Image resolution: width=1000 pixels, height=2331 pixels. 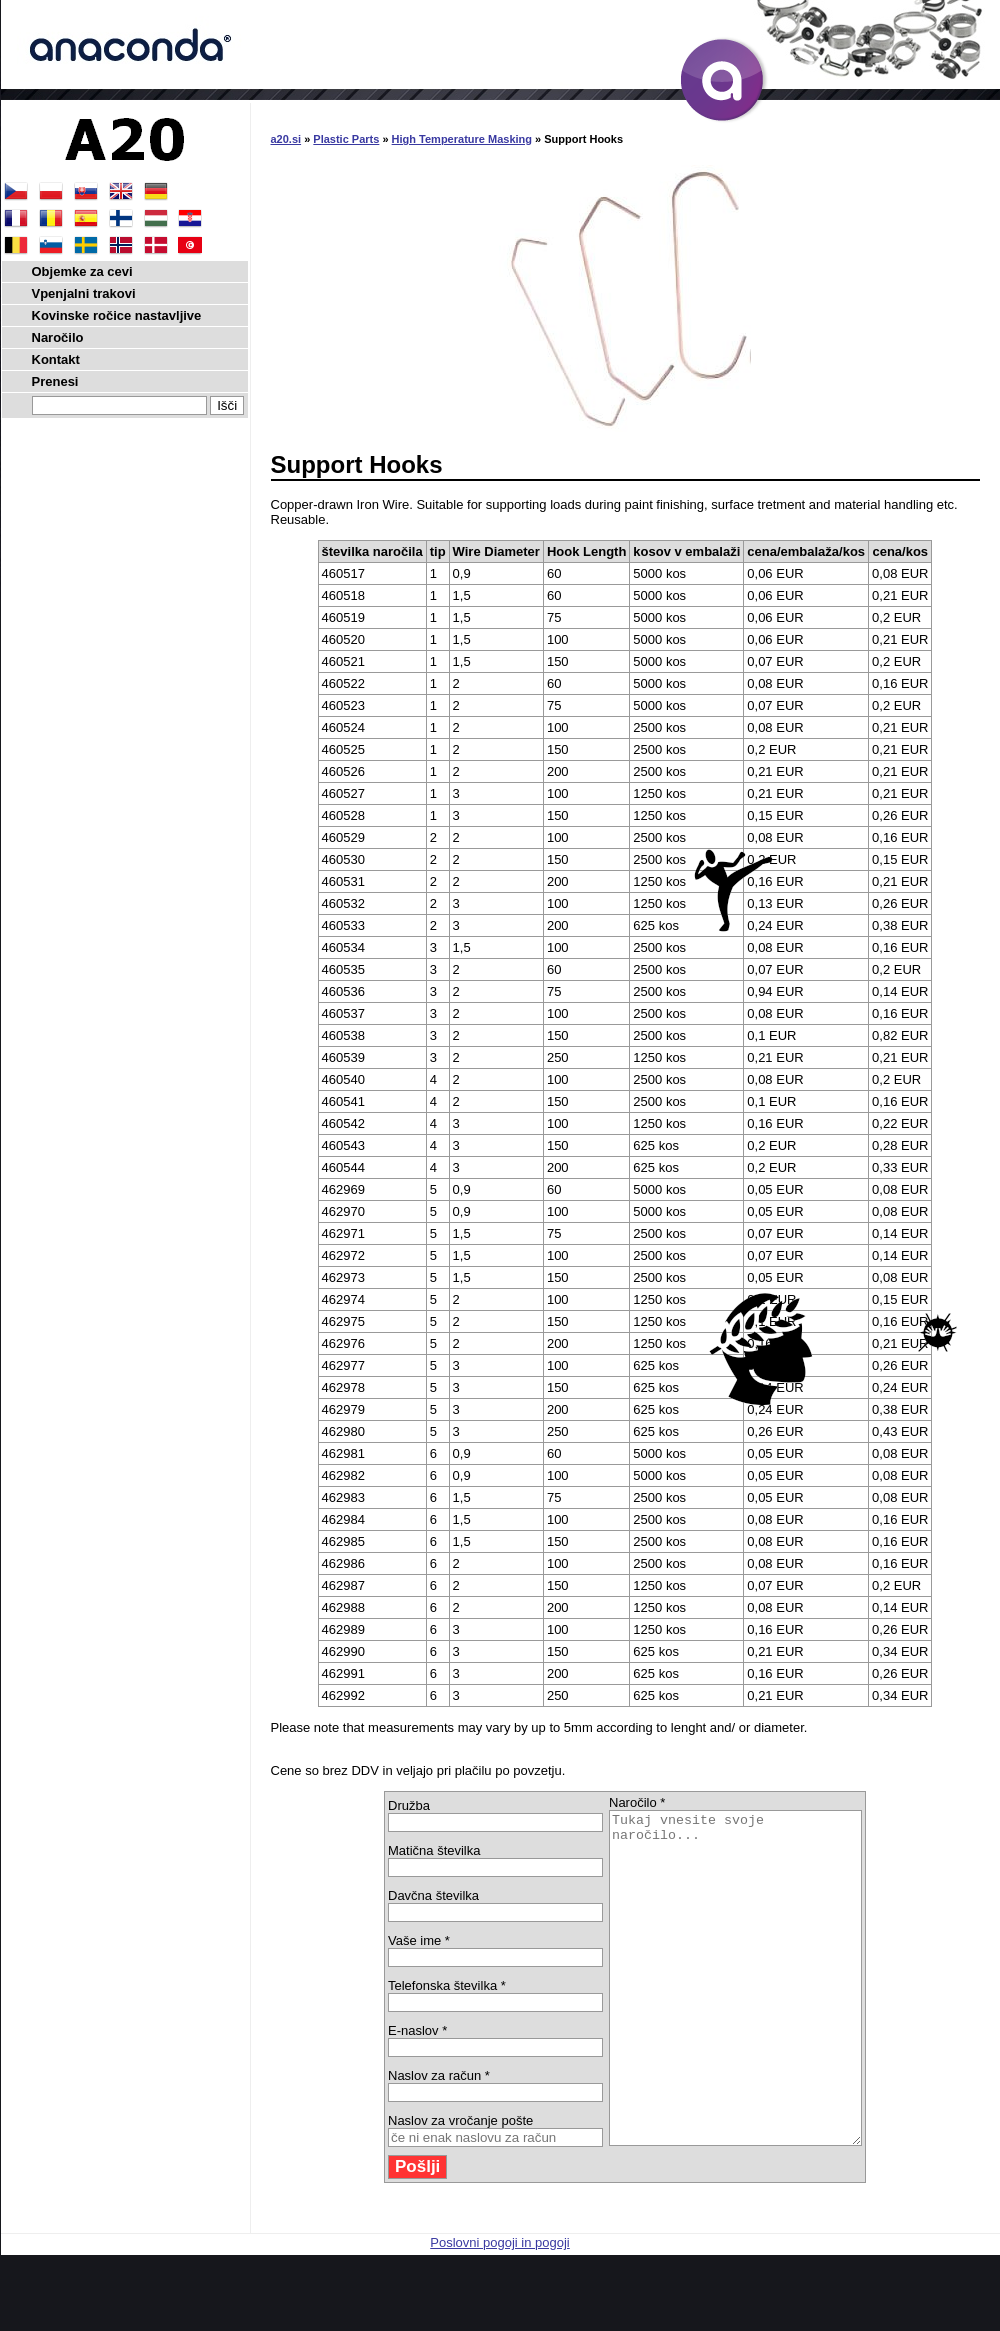 What do you see at coordinates (763, 1348) in the screenshot?
I see `represents a roman empire or ancient history themed game` at bounding box center [763, 1348].